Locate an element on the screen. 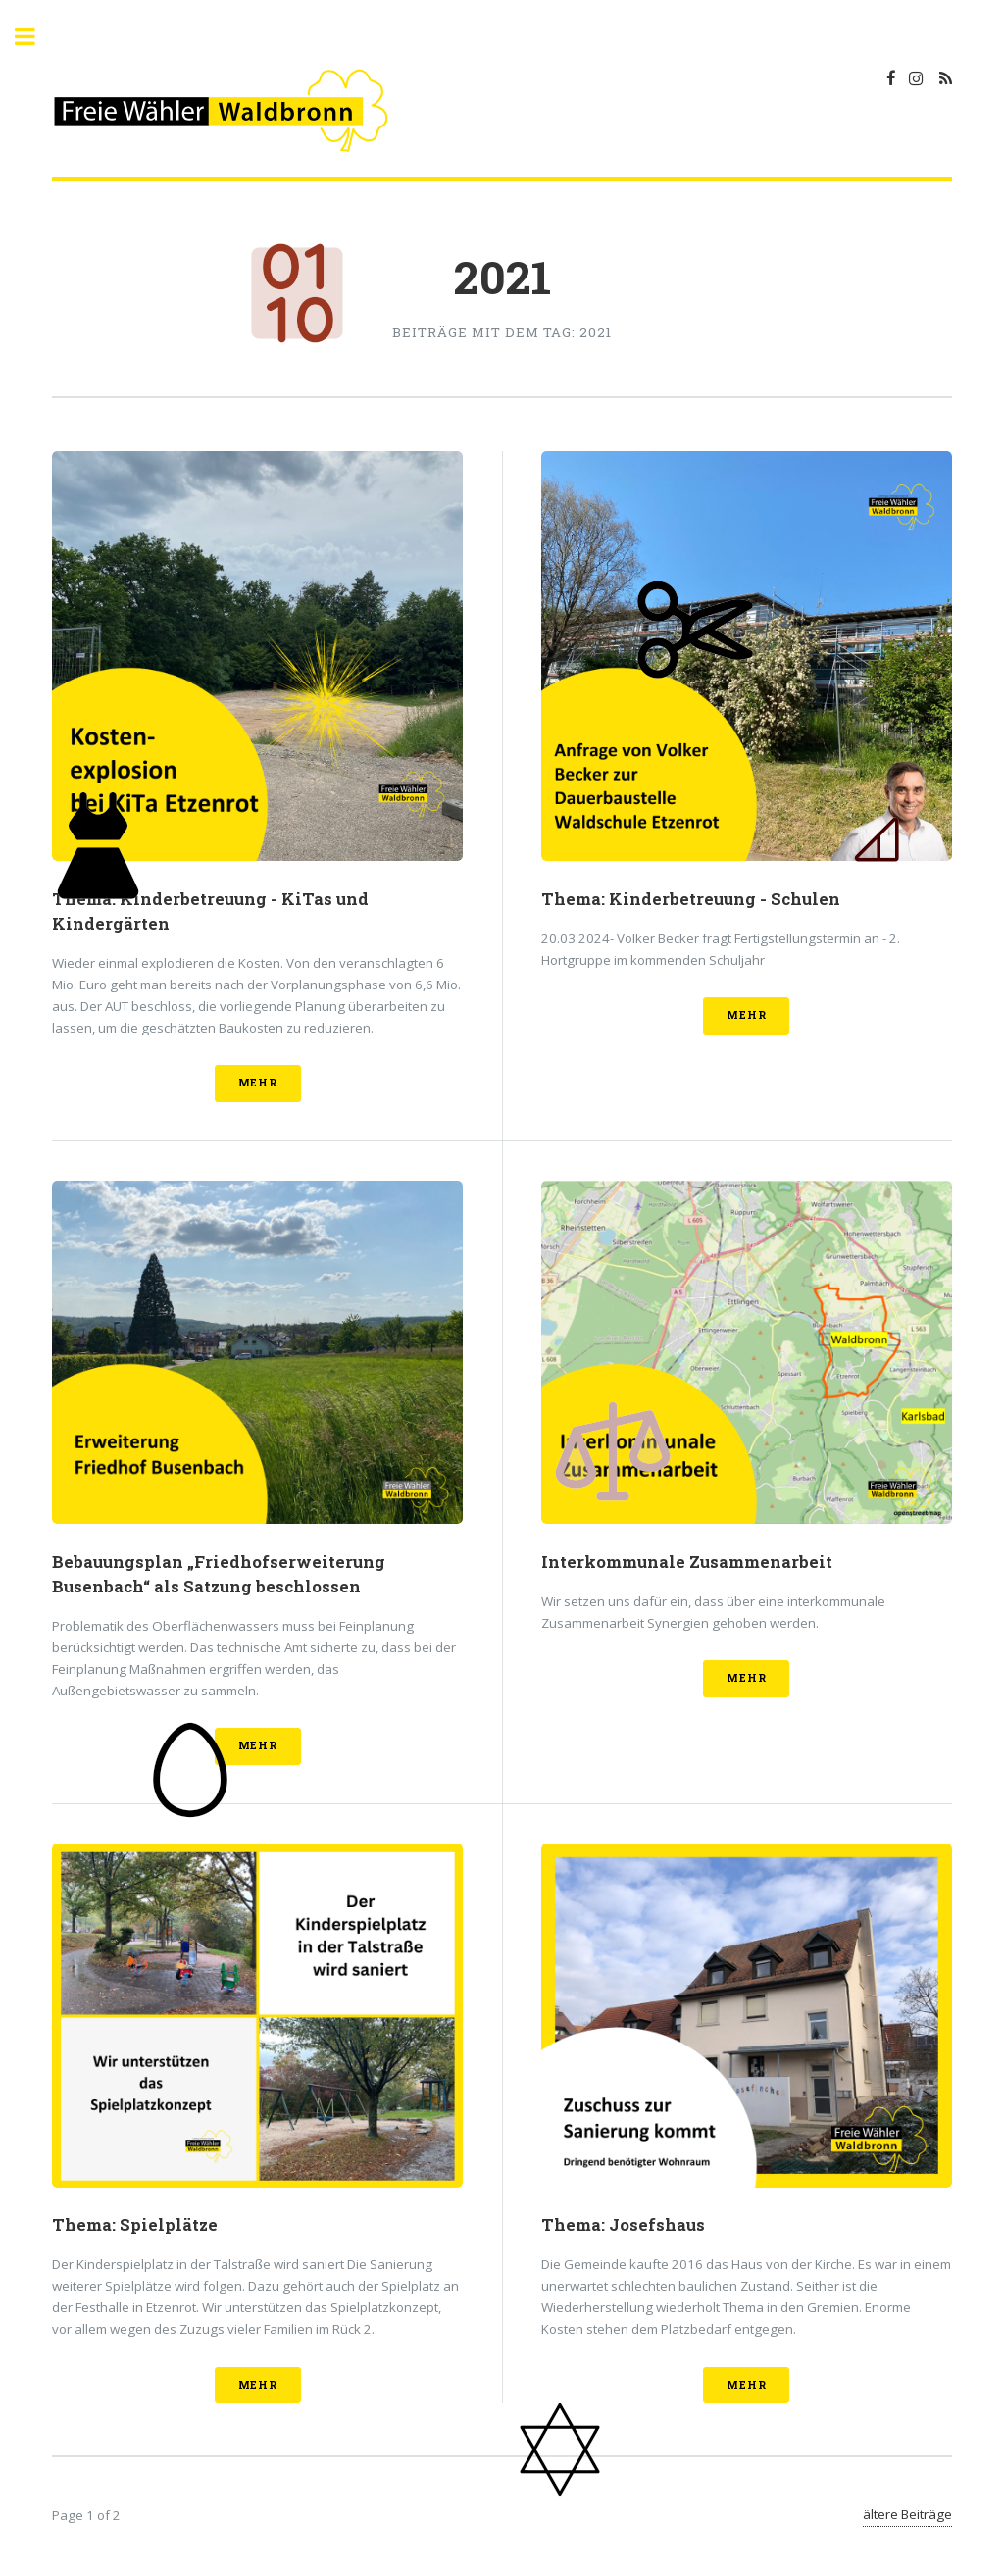 The height and width of the screenshot is (2576, 1004). indicates Jewish religious content or services is located at coordinates (560, 2450).